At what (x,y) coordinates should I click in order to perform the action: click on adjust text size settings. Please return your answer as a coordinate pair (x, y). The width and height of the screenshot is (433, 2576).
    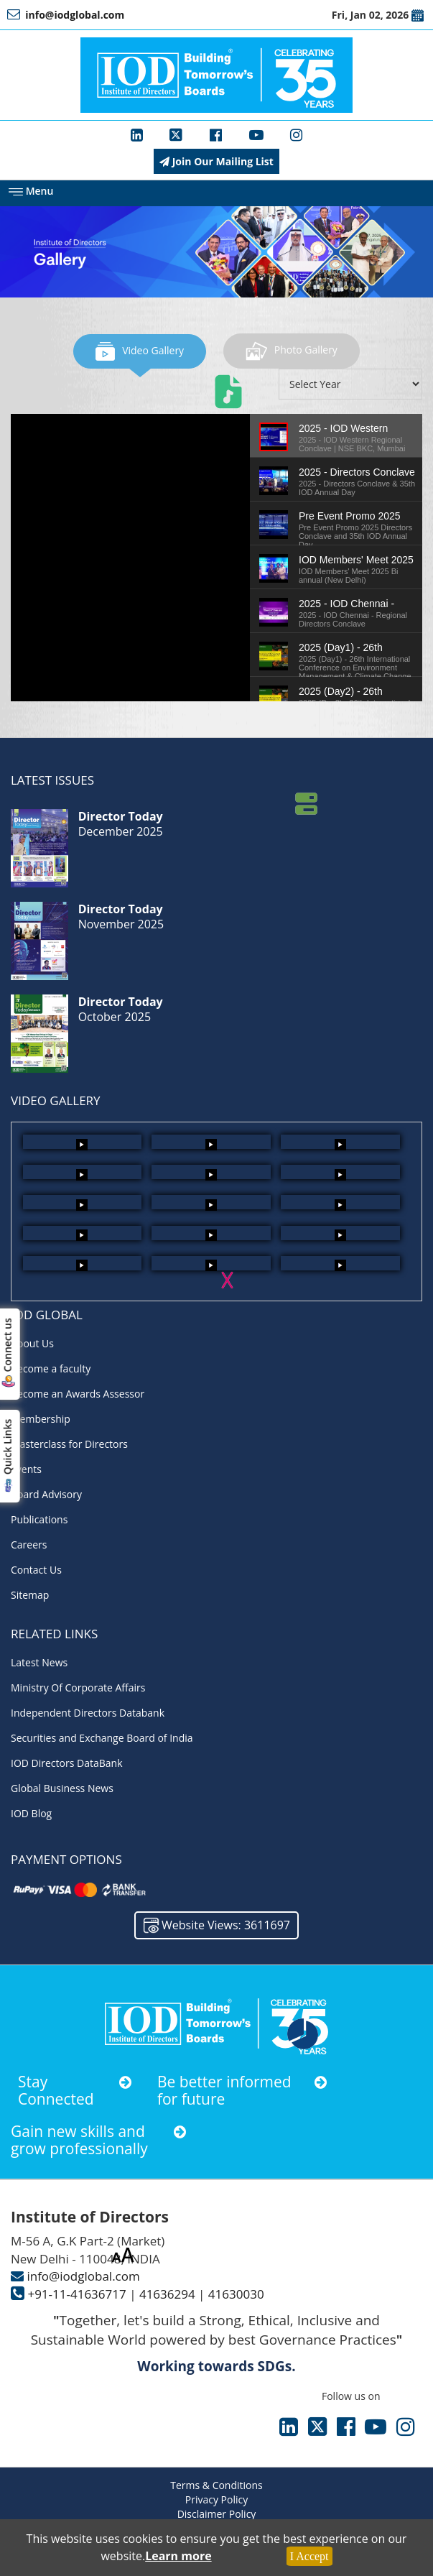
    Looking at the image, I should click on (123, 2254).